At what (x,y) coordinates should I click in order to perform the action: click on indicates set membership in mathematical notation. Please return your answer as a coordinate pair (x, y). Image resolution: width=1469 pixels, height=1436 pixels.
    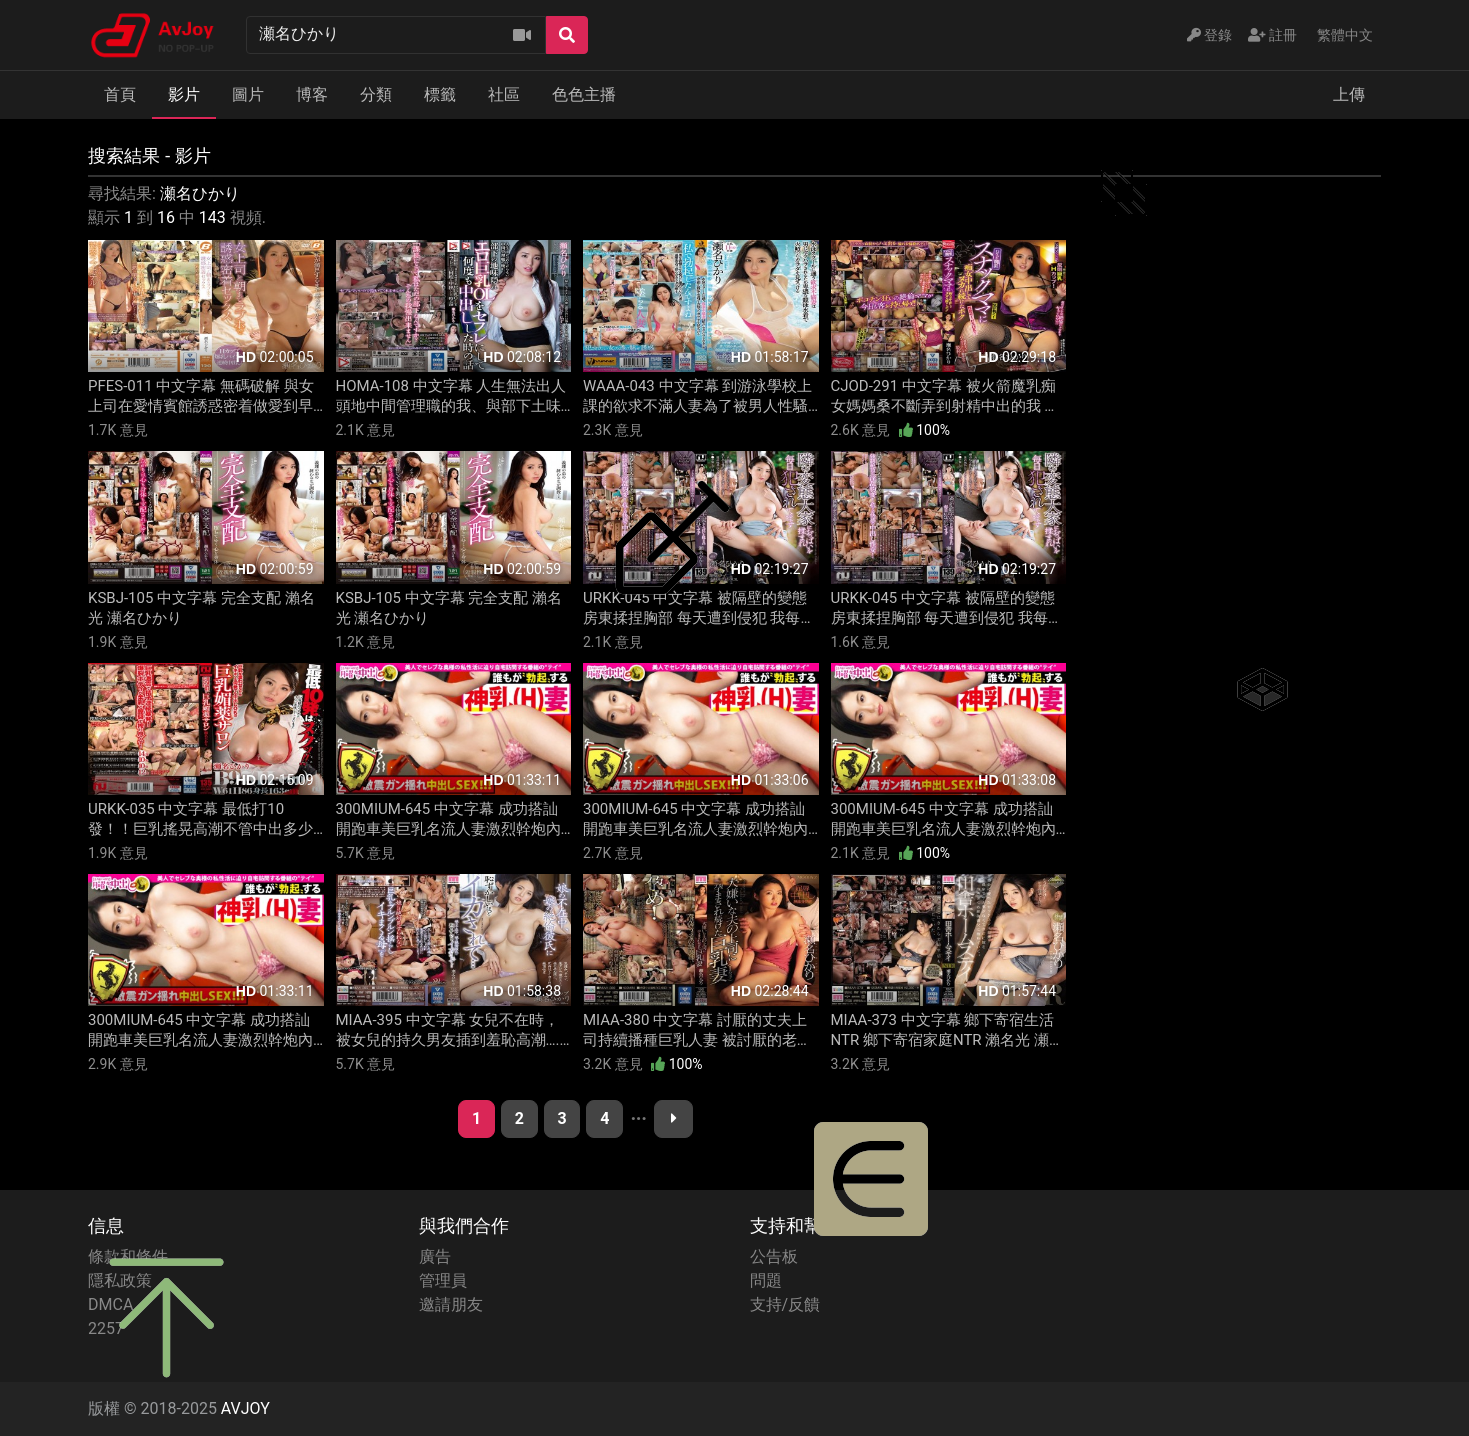
    Looking at the image, I should click on (871, 1179).